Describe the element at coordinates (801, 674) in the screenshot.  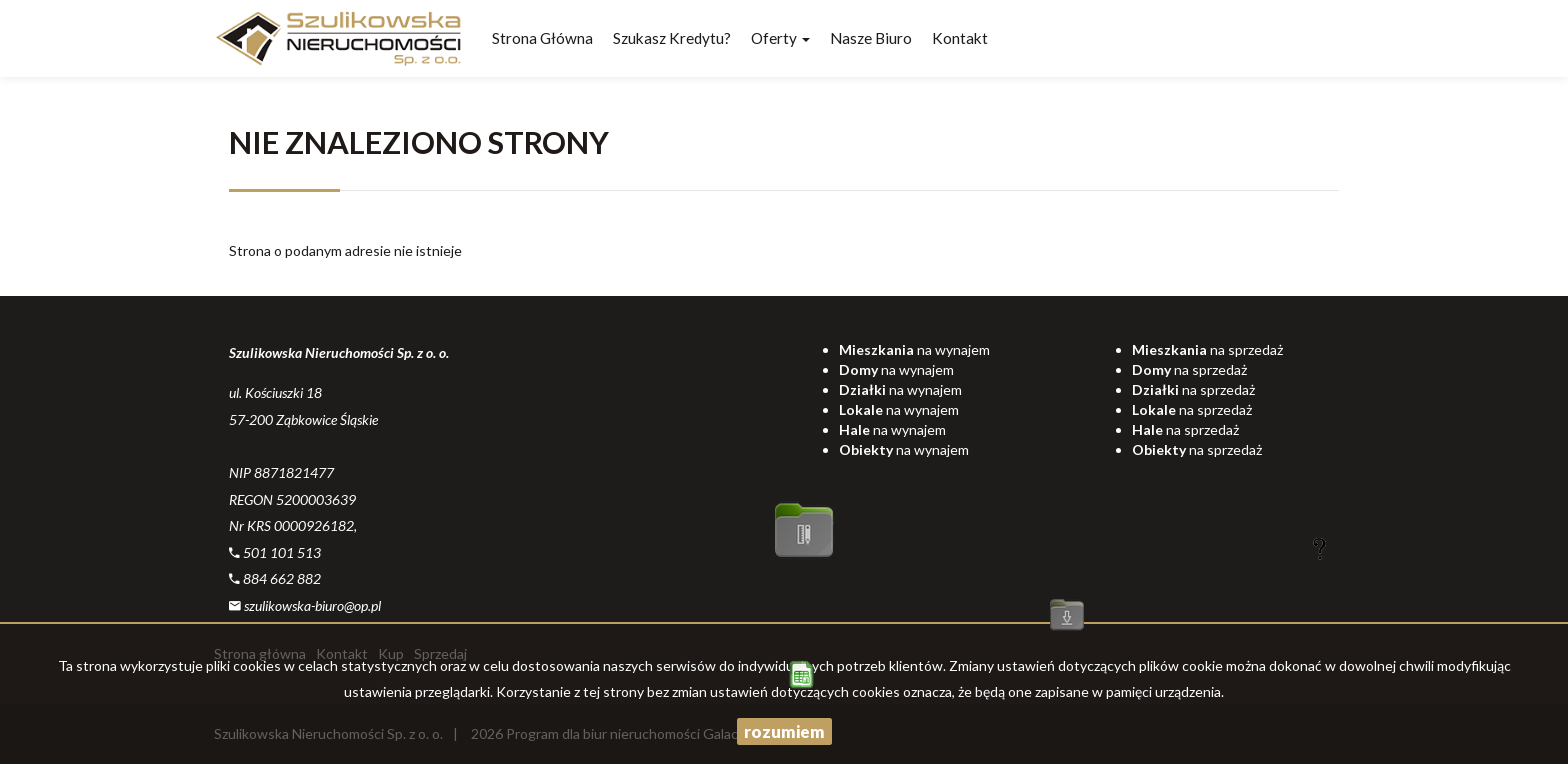
I see `libreoffice calc spreadsheet template file` at that location.